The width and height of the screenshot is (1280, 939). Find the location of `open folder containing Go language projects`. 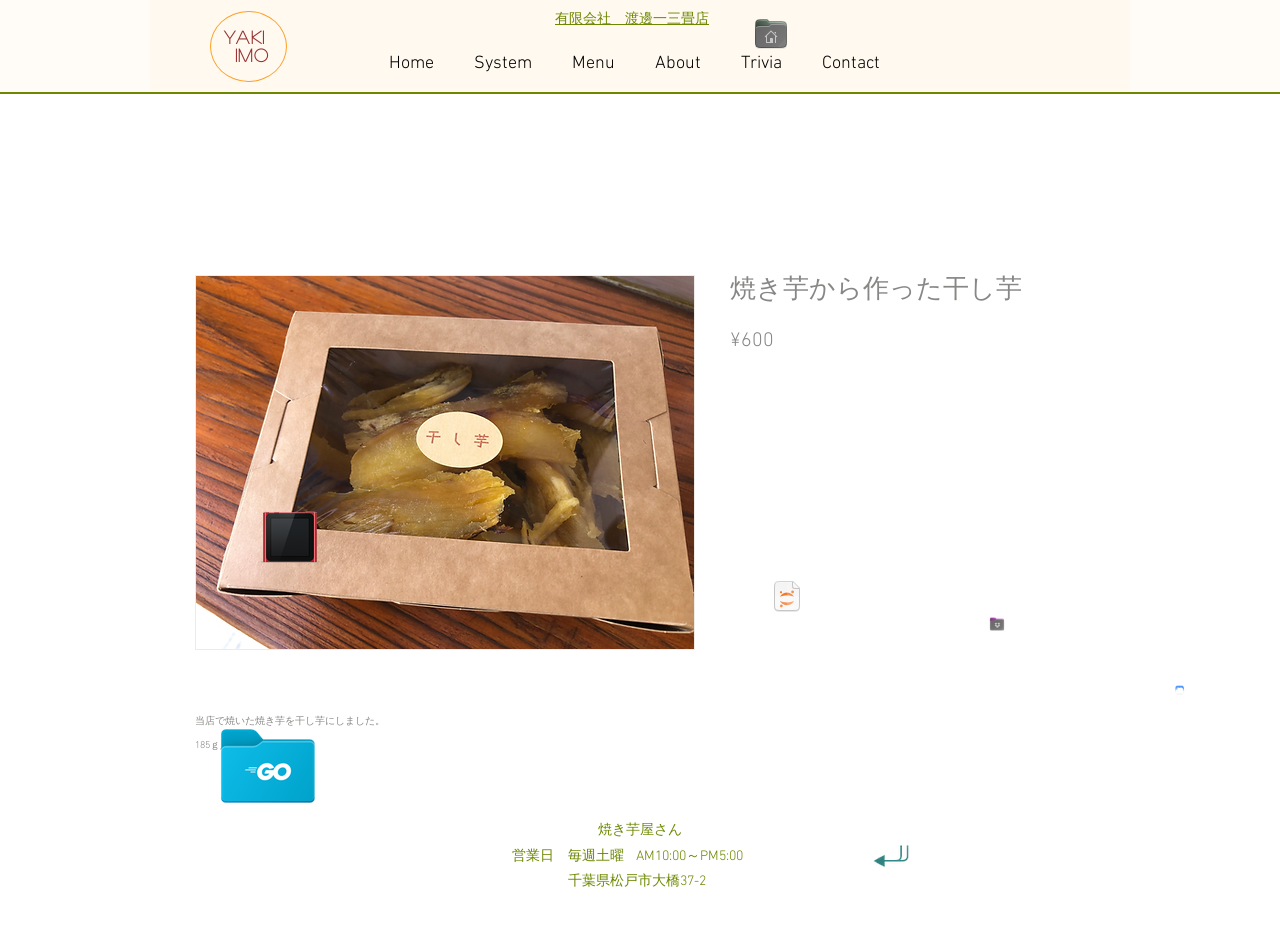

open folder containing Go language projects is located at coordinates (267, 768).